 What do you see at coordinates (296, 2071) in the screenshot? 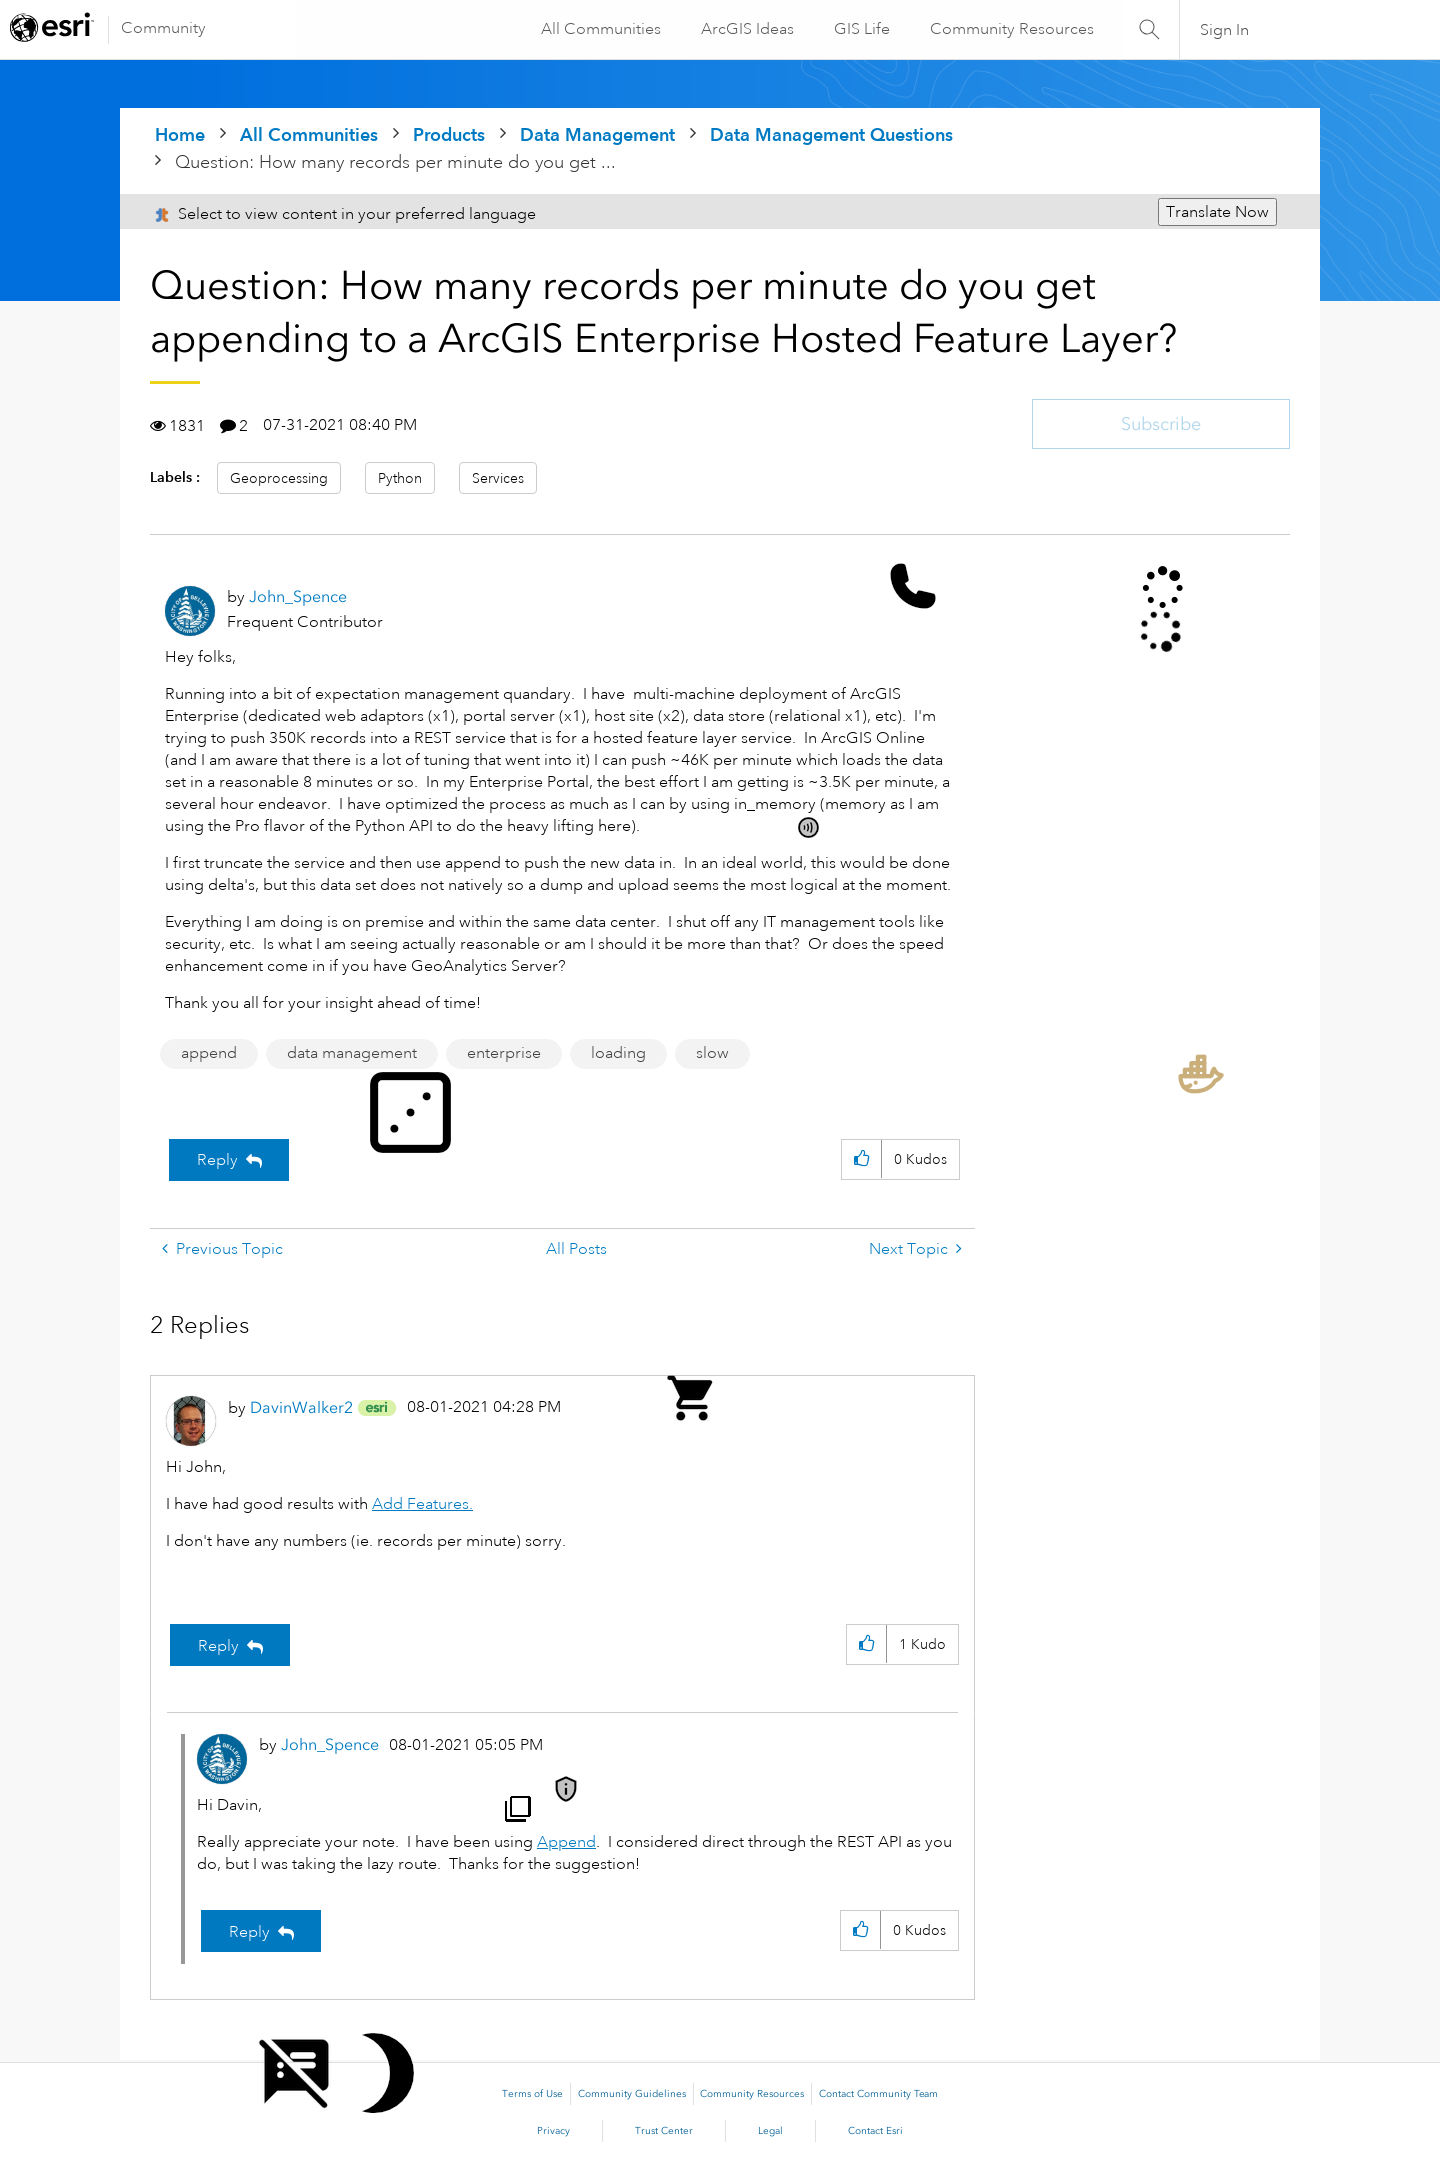
I see `mute or disable speaker notes` at bounding box center [296, 2071].